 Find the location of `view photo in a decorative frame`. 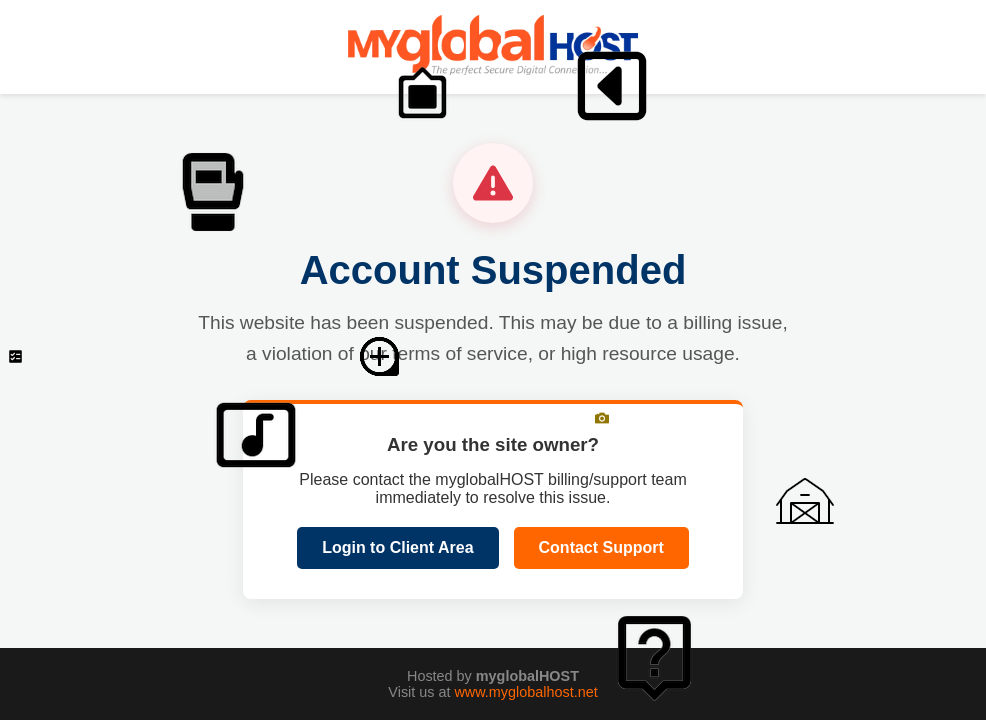

view photo in a decorative frame is located at coordinates (422, 94).